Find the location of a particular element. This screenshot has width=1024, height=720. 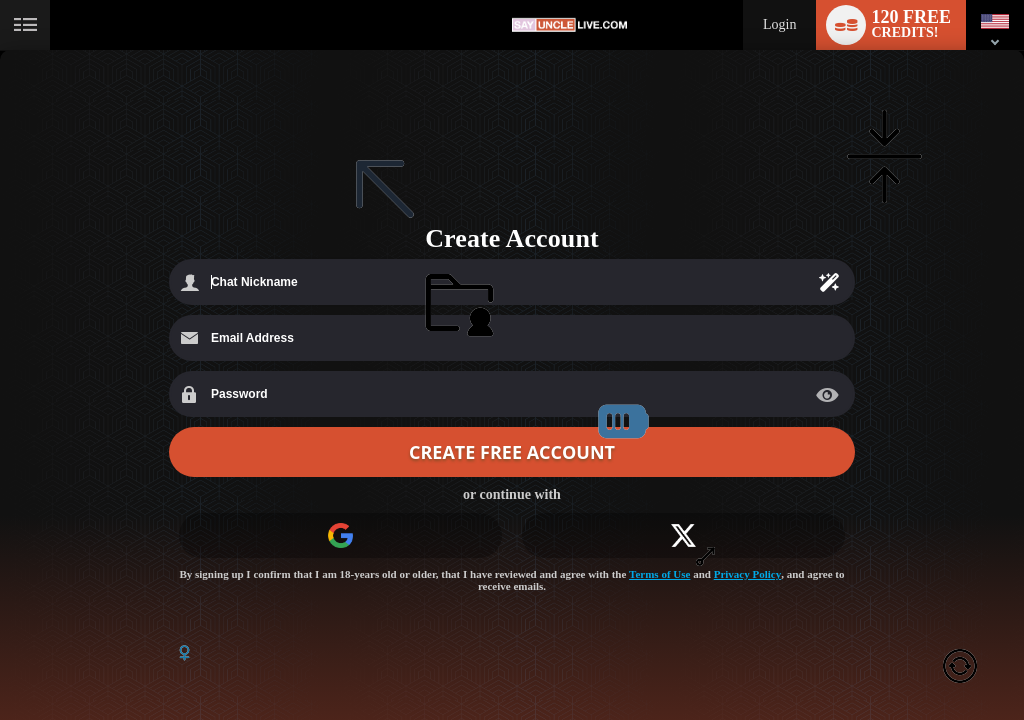

open link in new tab or window is located at coordinates (706, 556).